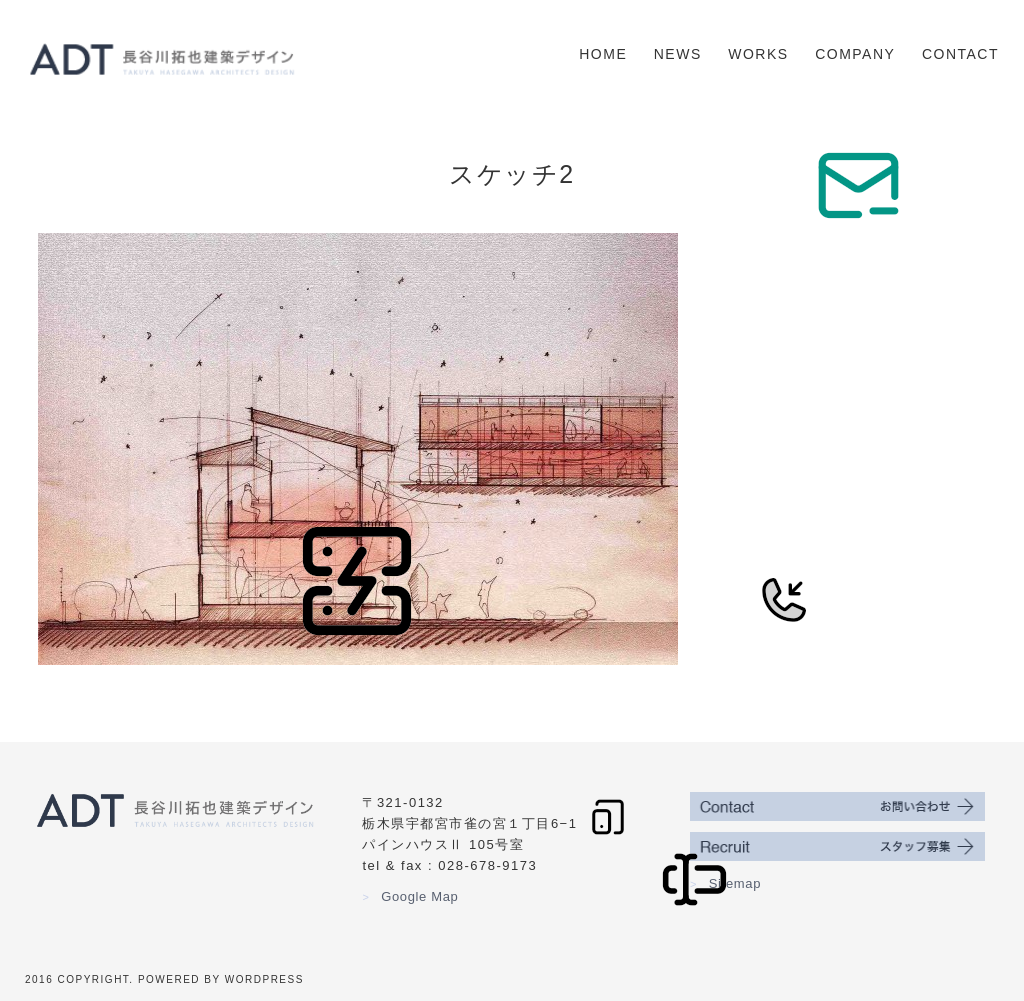 The height and width of the screenshot is (1001, 1024). What do you see at coordinates (785, 599) in the screenshot?
I see `incoming call notification` at bounding box center [785, 599].